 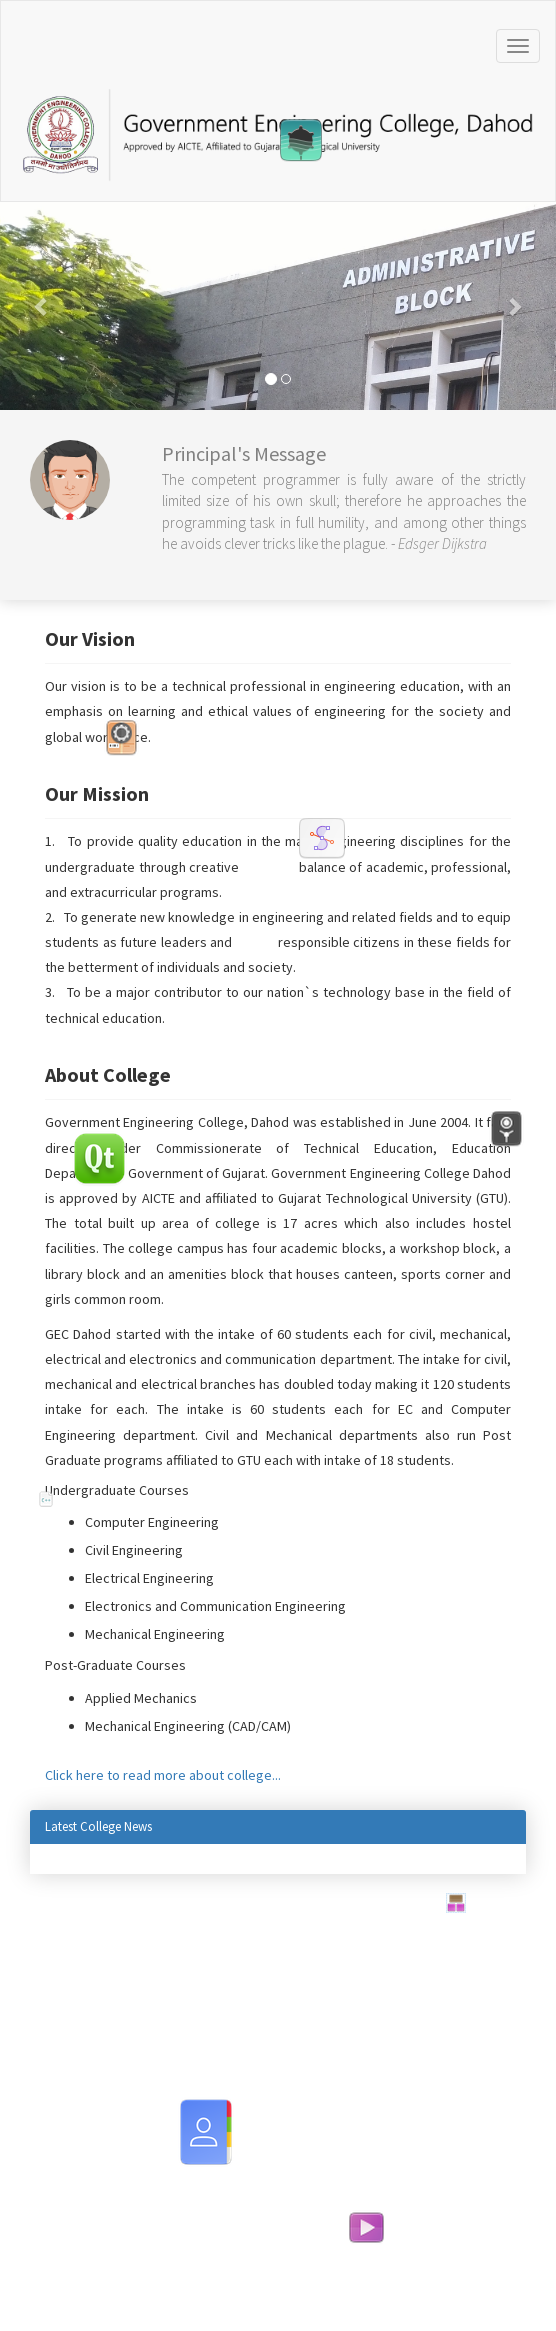 What do you see at coordinates (99, 1158) in the screenshot?
I see `open Qt application framework` at bounding box center [99, 1158].